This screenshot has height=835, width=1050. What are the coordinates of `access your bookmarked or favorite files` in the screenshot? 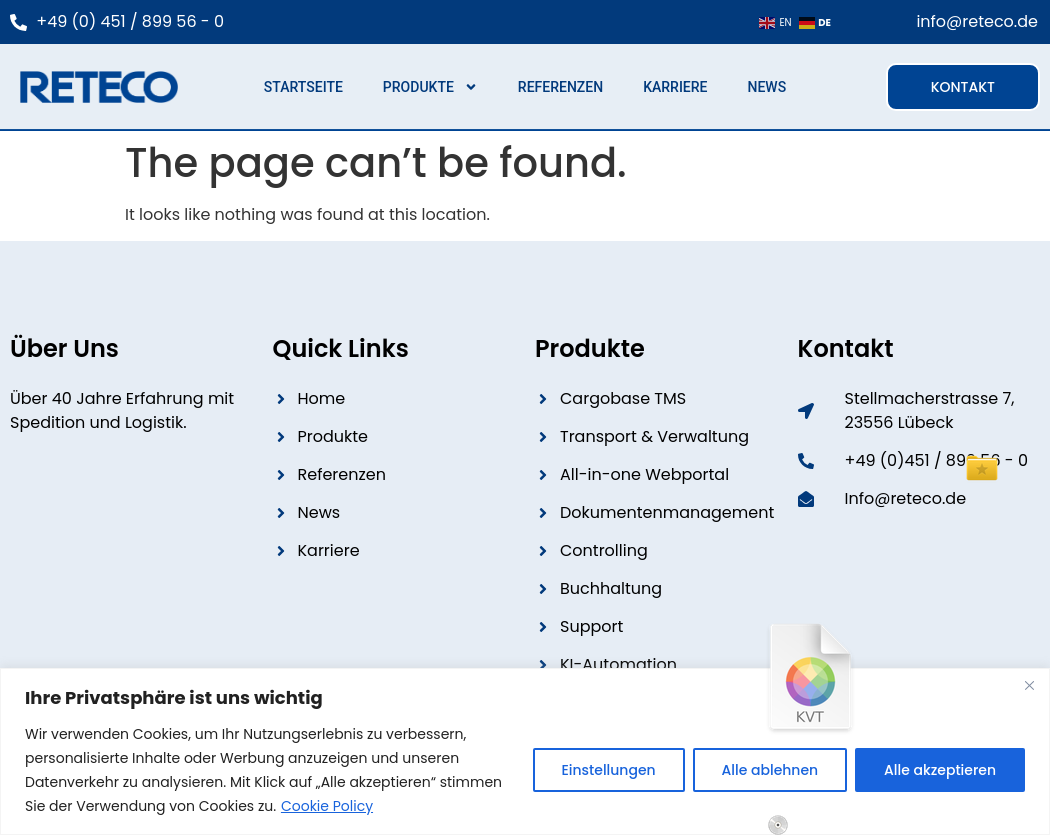 It's located at (982, 468).